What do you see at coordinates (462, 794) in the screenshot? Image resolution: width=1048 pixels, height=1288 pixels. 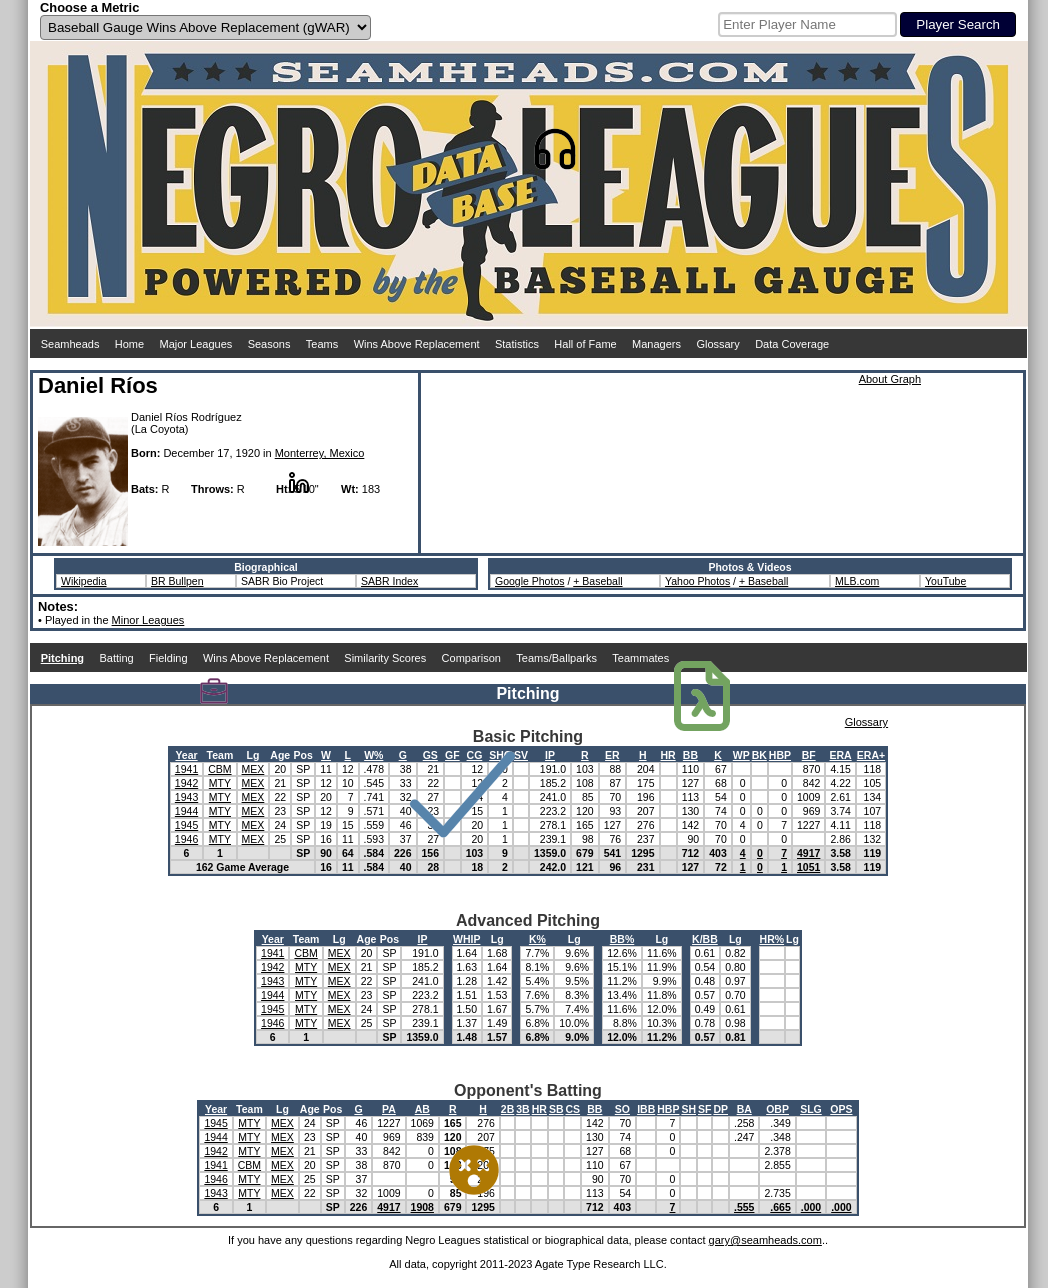 I see `confirm or submit an action` at bounding box center [462, 794].